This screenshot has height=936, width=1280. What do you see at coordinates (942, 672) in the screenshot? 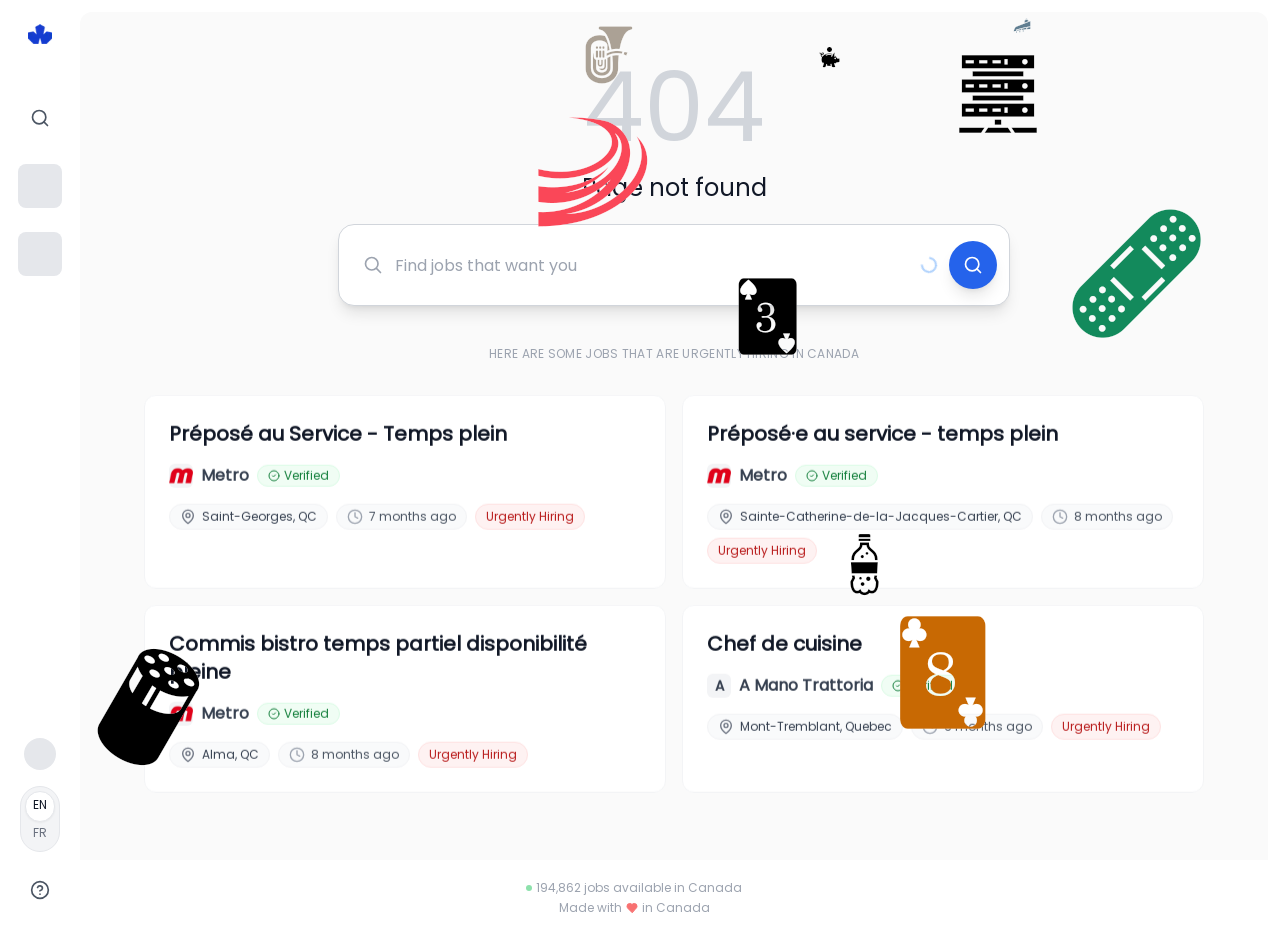
I see `eight of clubs playing card` at bounding box center [942, 672].